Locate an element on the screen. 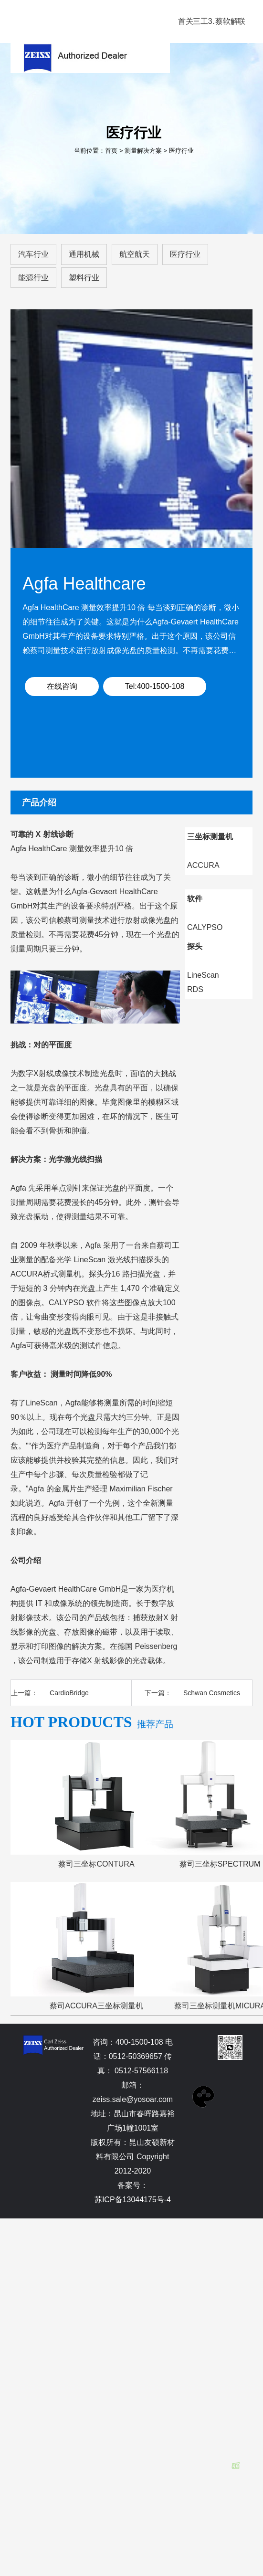  open color or theme customization options is located at coordinates (203, 2097).